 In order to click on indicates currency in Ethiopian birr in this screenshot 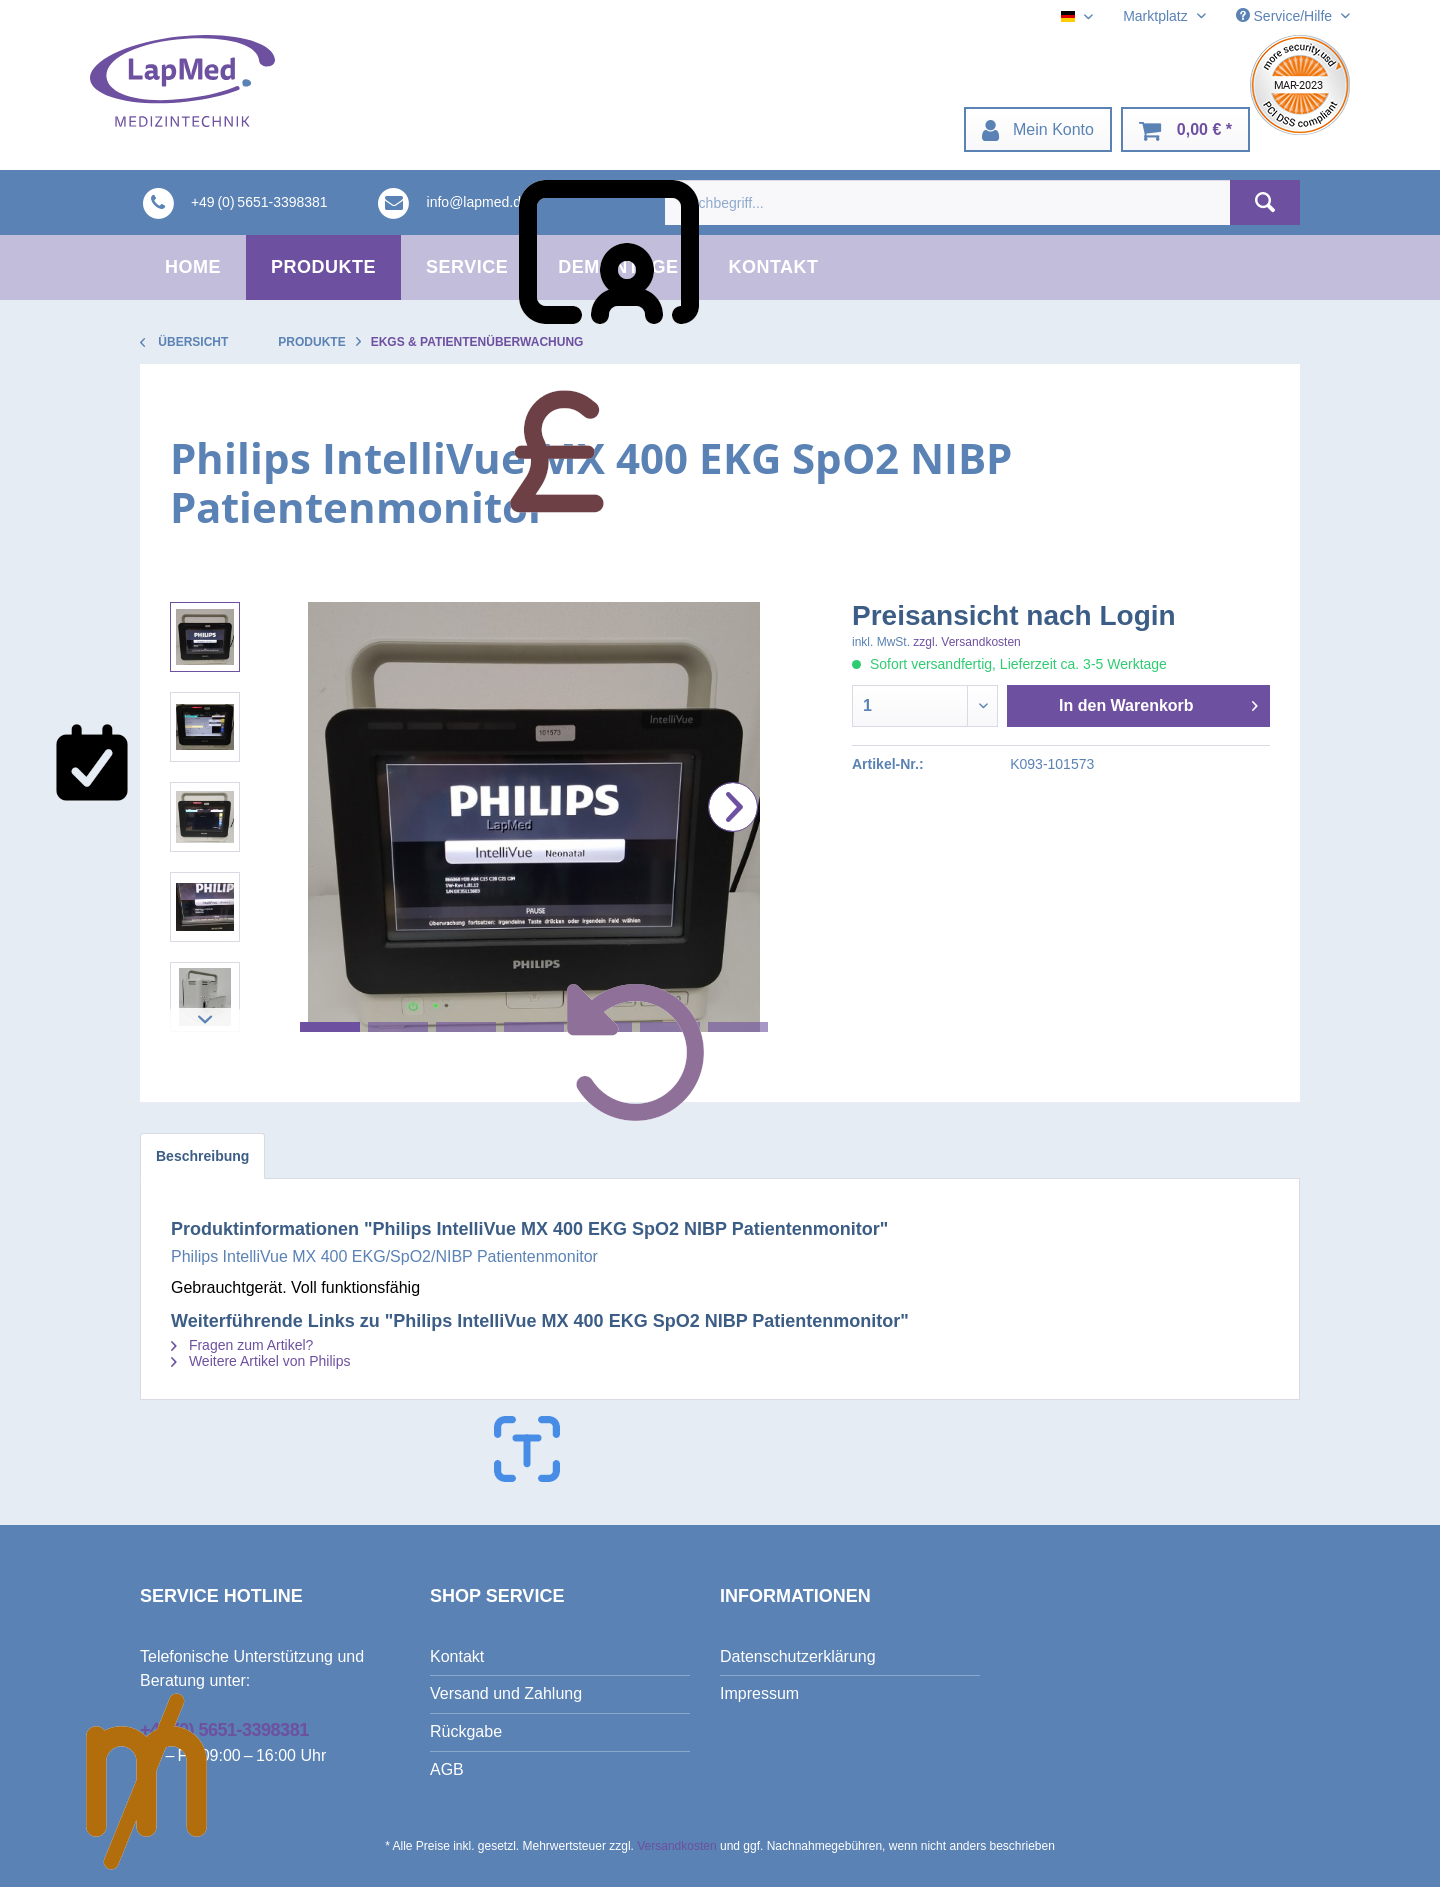, I will do `click(146, 1781)`.